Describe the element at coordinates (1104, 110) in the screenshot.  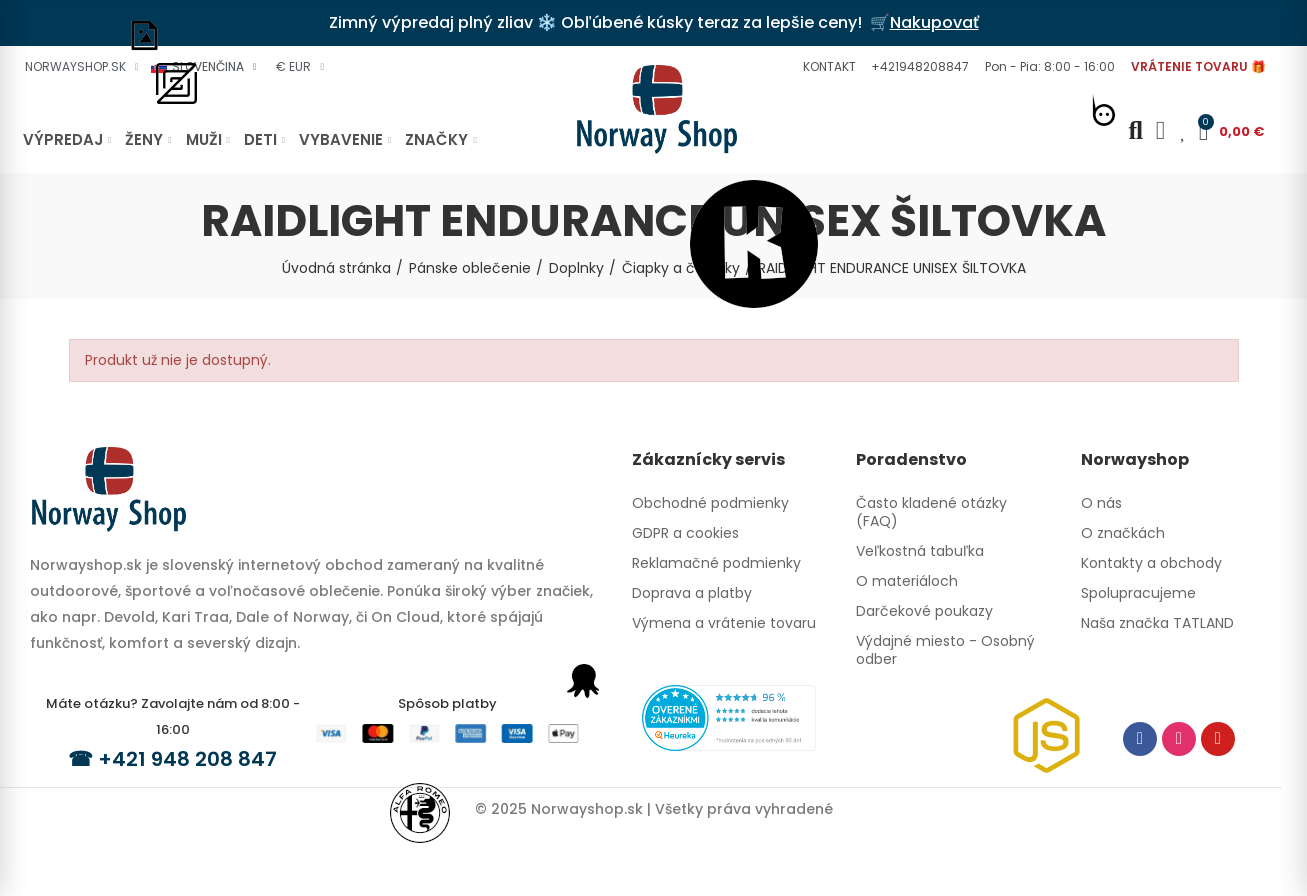
I see `nimblr brand logo` at that location.